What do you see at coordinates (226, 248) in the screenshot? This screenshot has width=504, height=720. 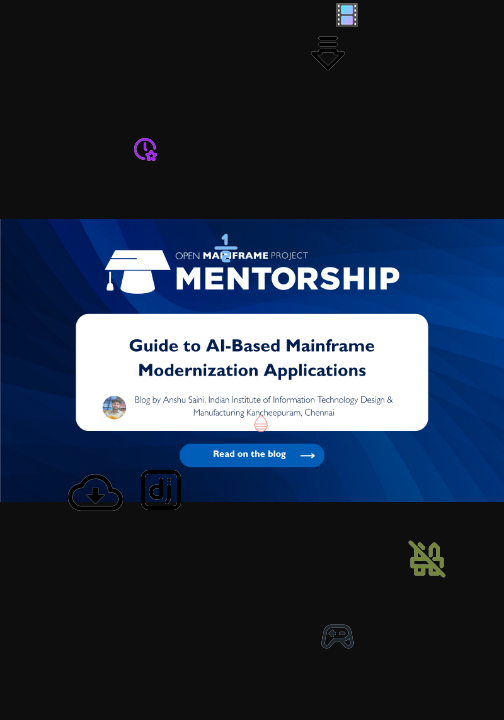 I see `insert a fraction into a document or equation` at bounding box center [226, 248].